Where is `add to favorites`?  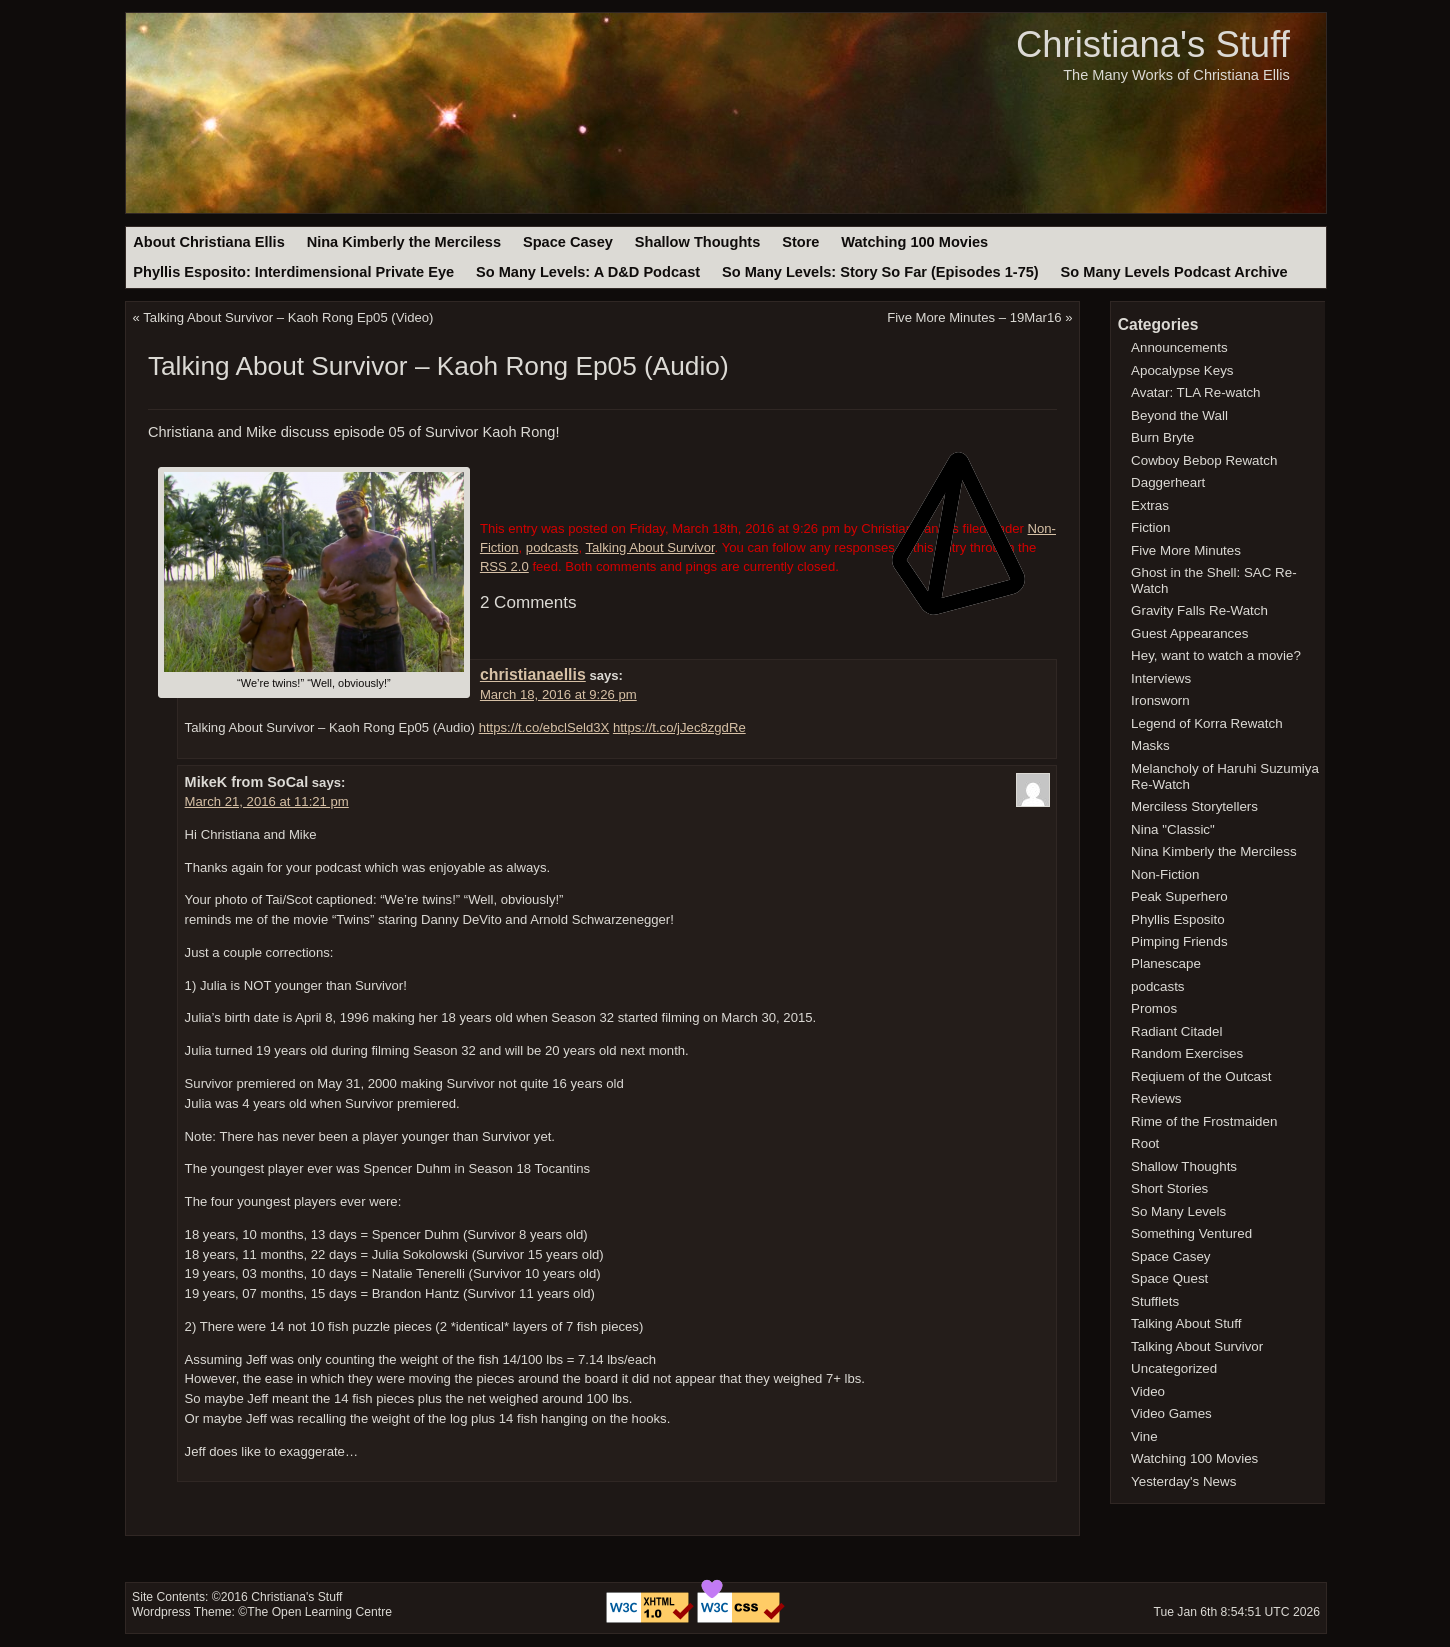 add to favorites is located at coordinates (712, 1589).